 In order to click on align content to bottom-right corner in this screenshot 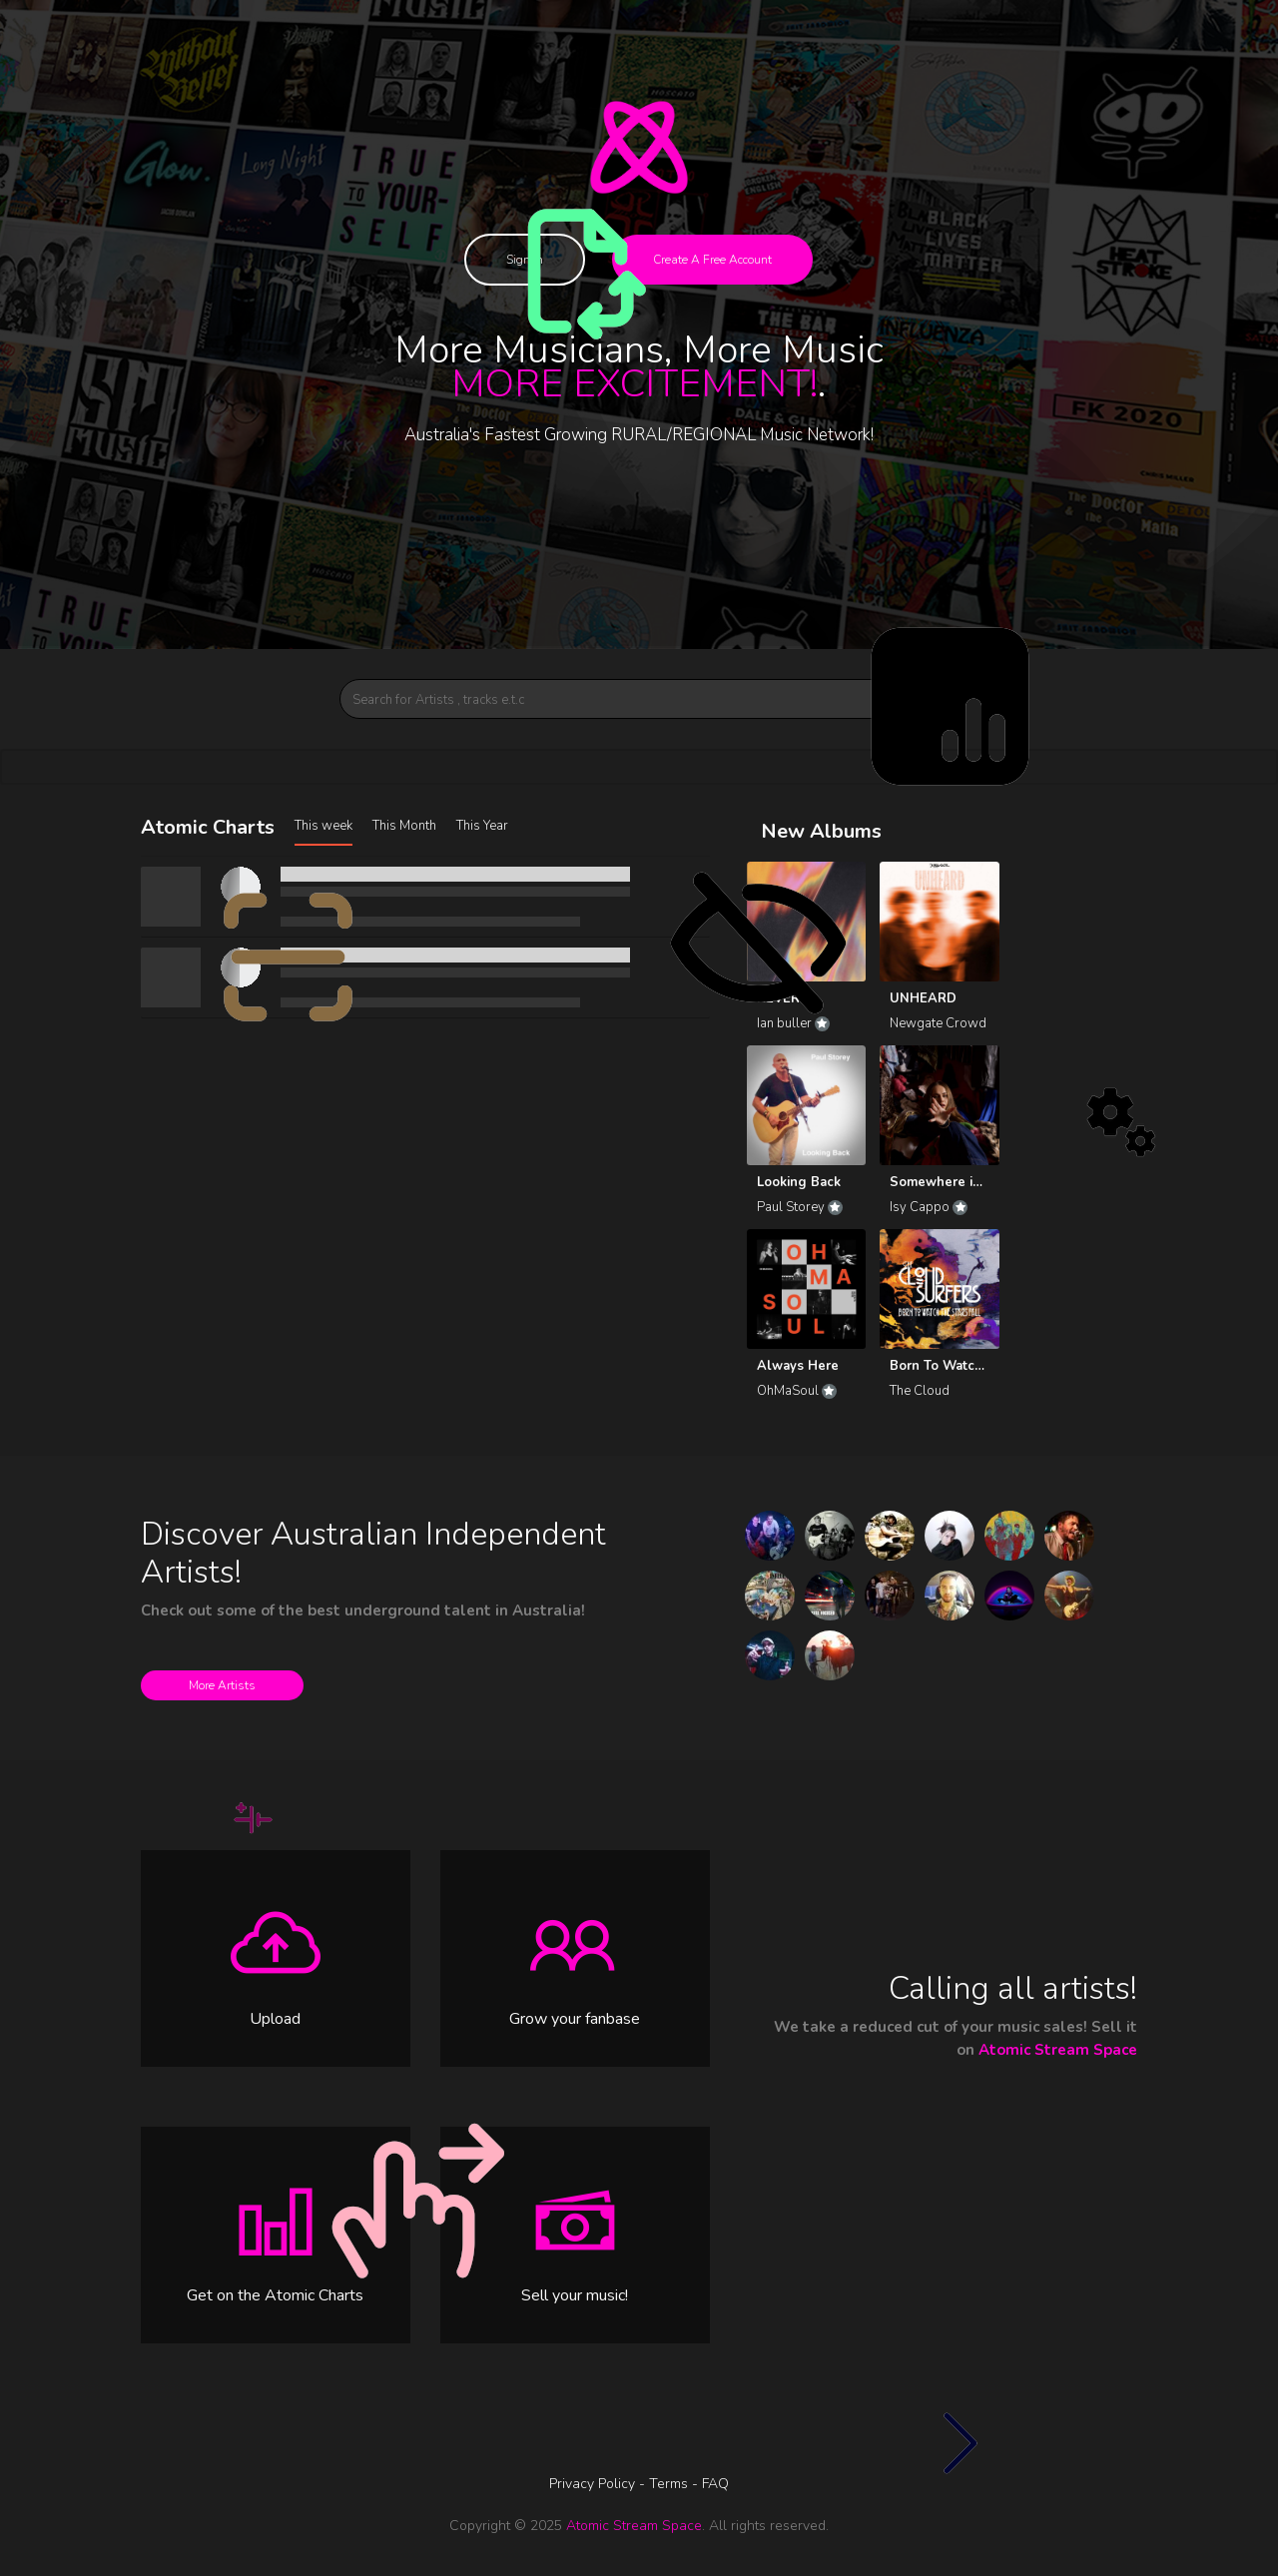, I will do `click(950, 706)`.